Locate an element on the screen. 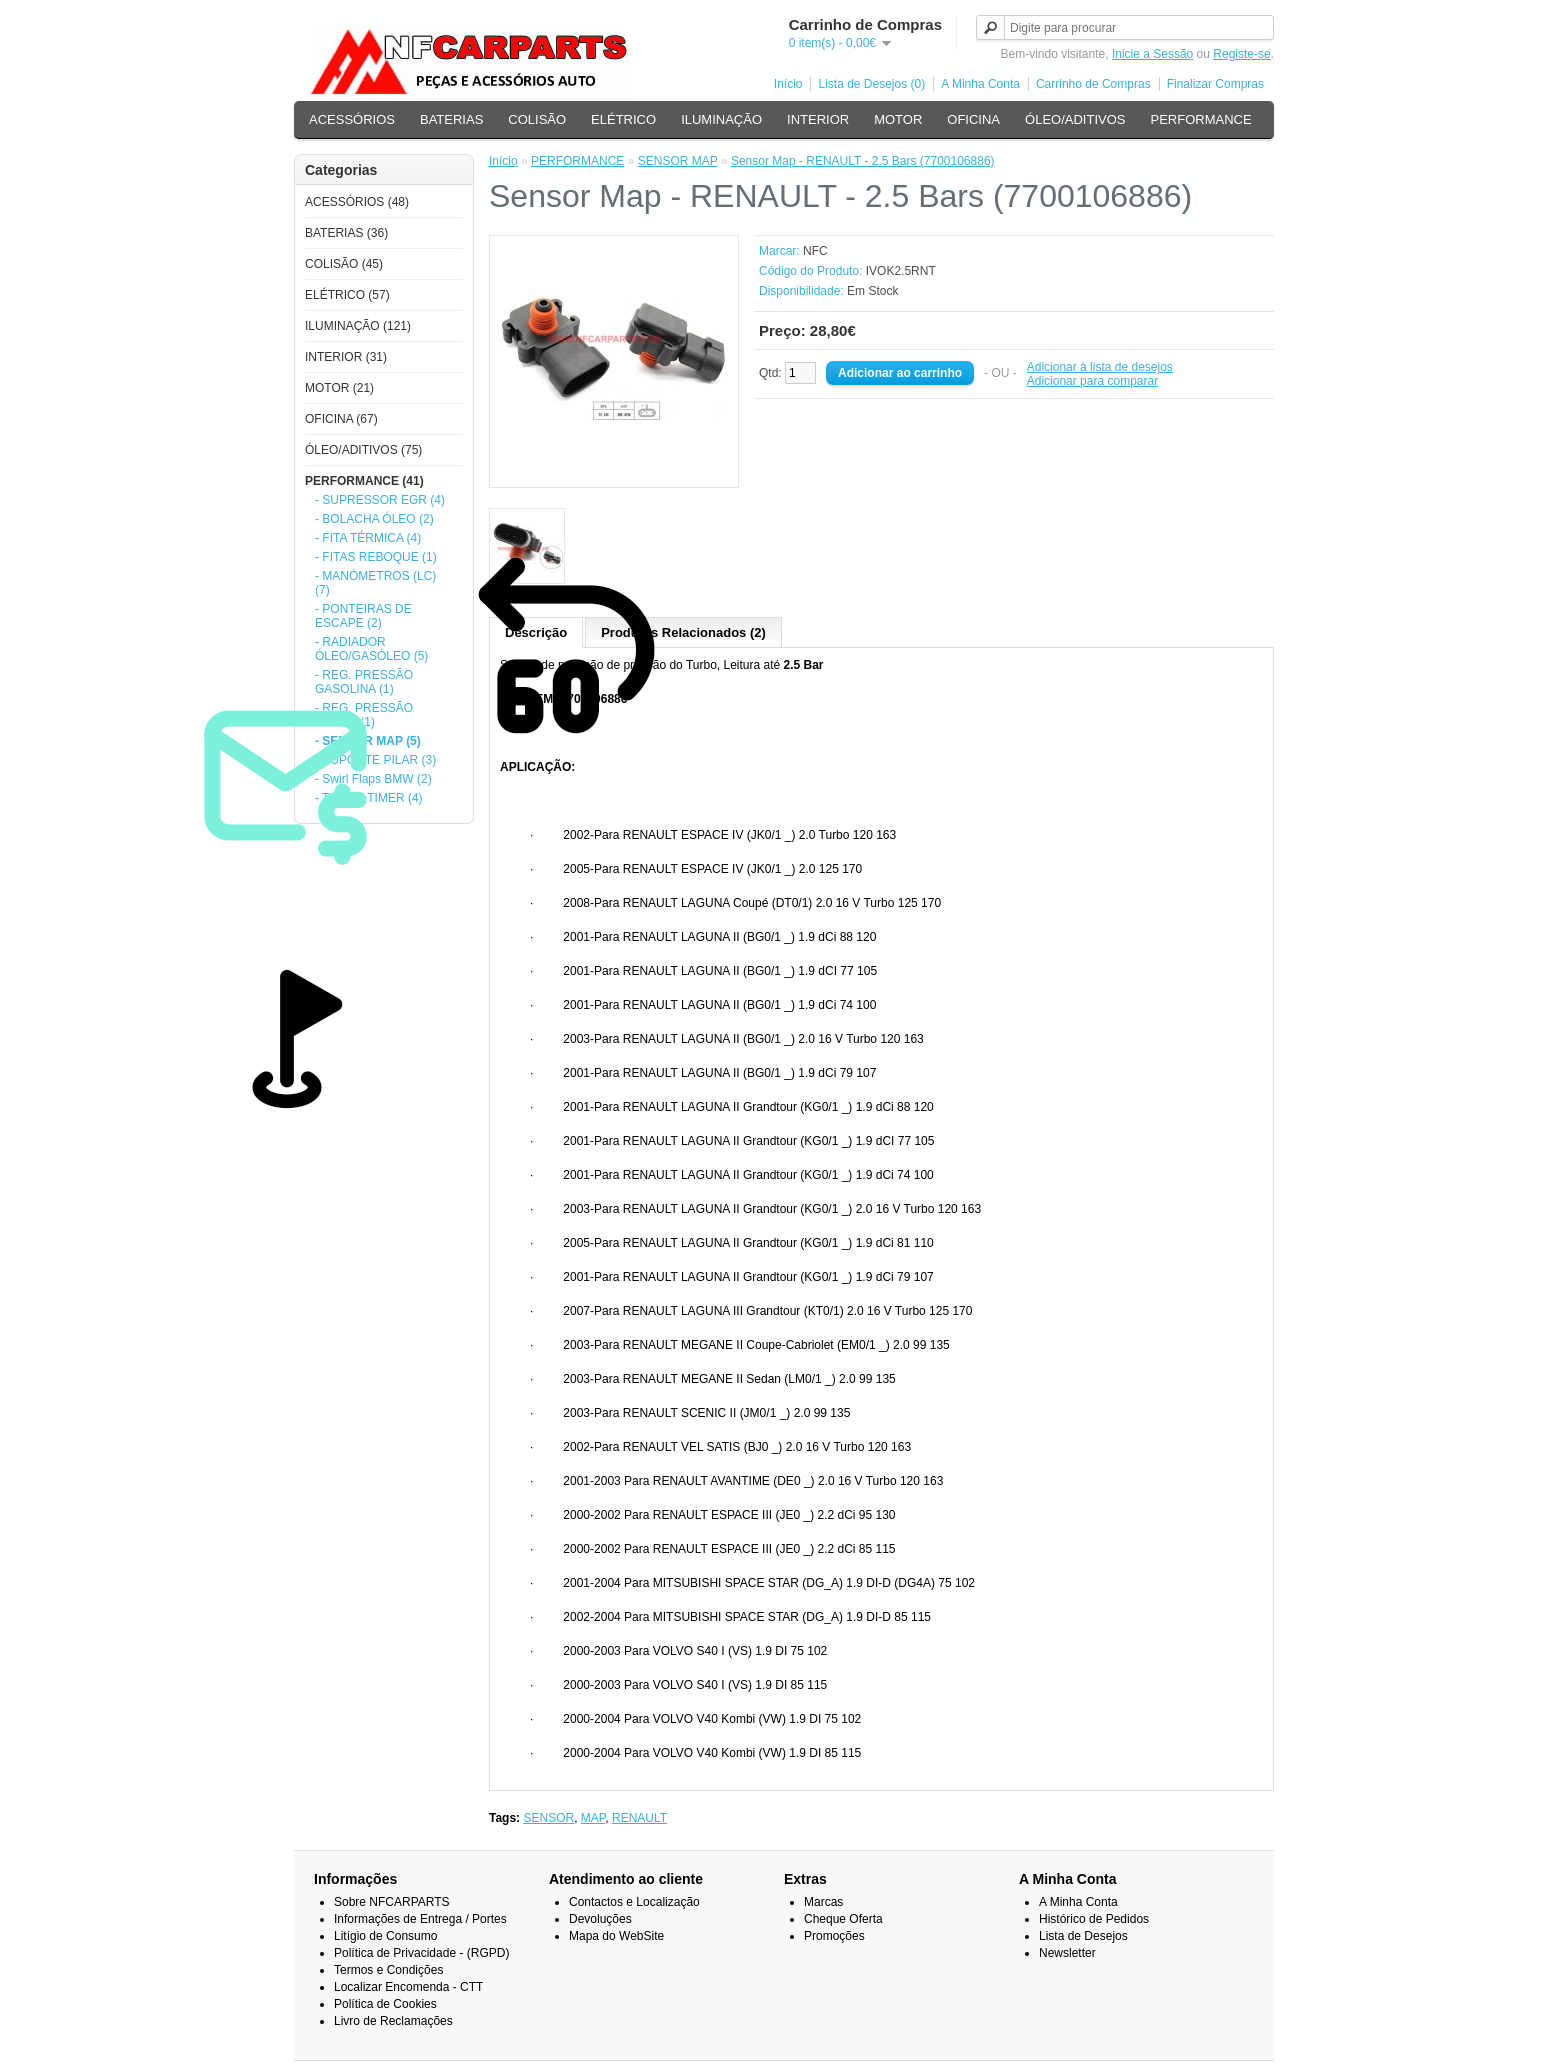  view payment or invoice emails is located at coordinates (285, 775).